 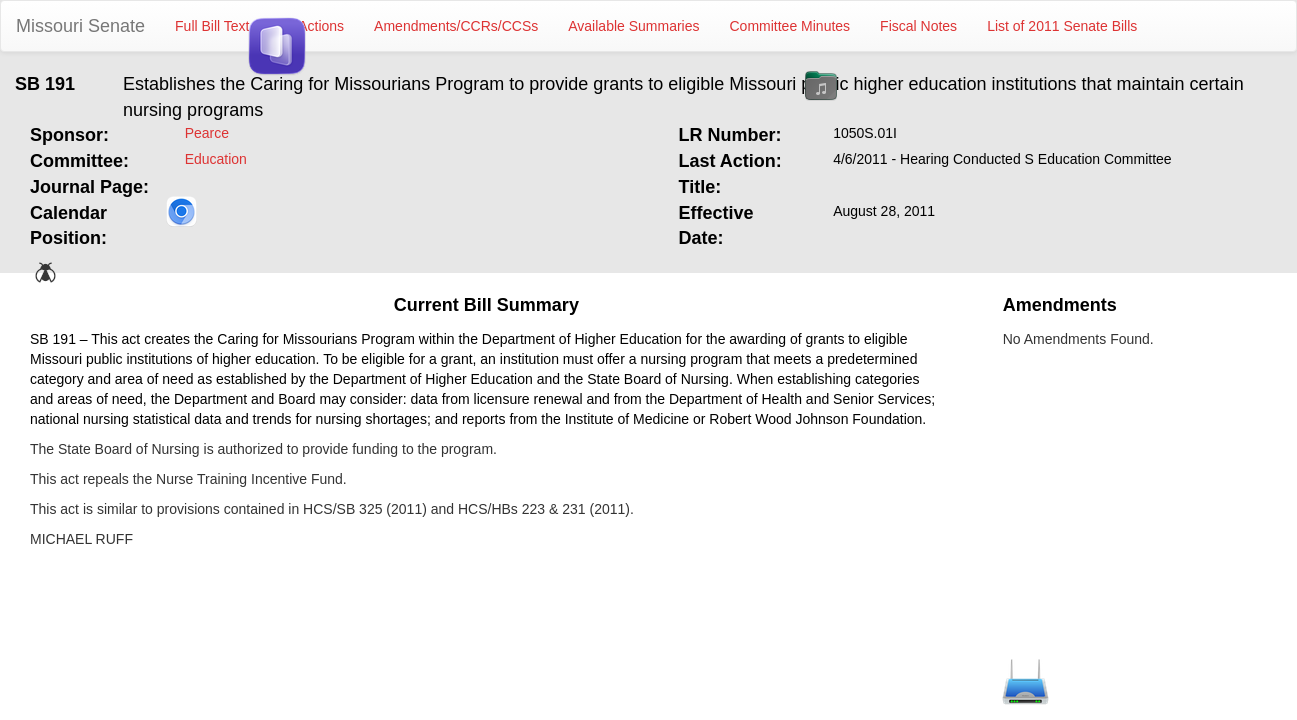 What do you see at coordinates (181, 211) in the screenshot?
I see `open Chromium web browser` at bounding box center [181, 211].